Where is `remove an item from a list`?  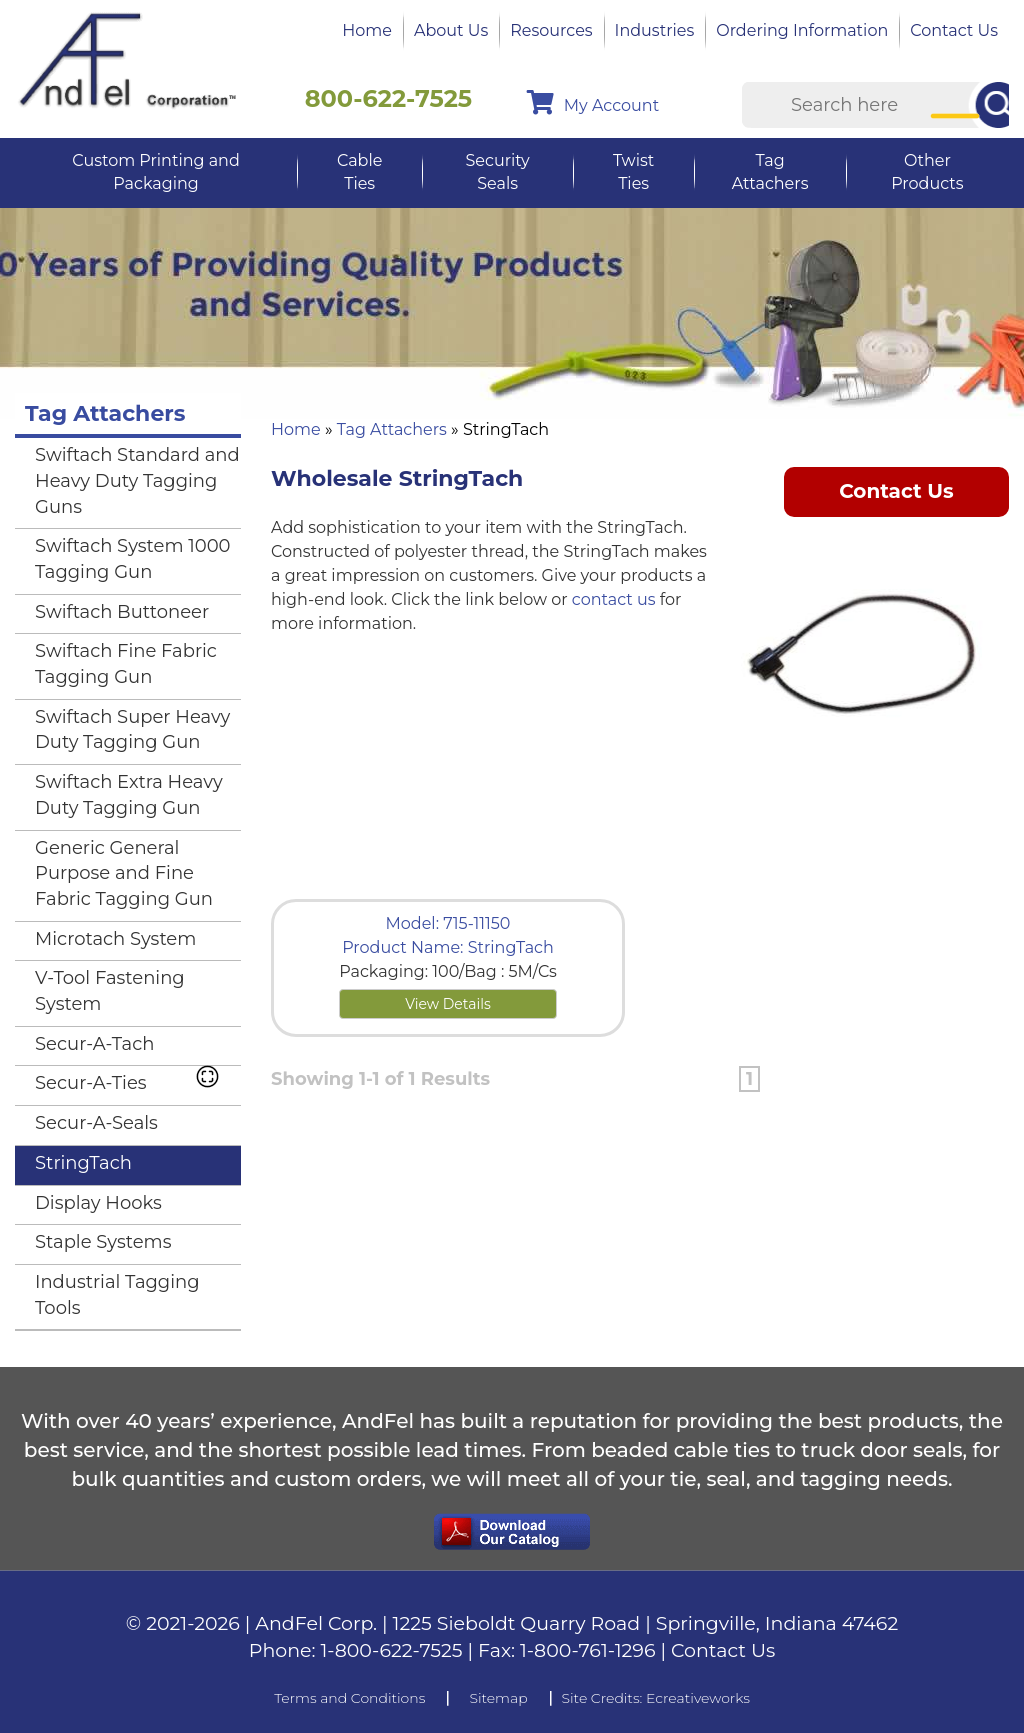 remove an item from a list is located at coordinates (955, 116).